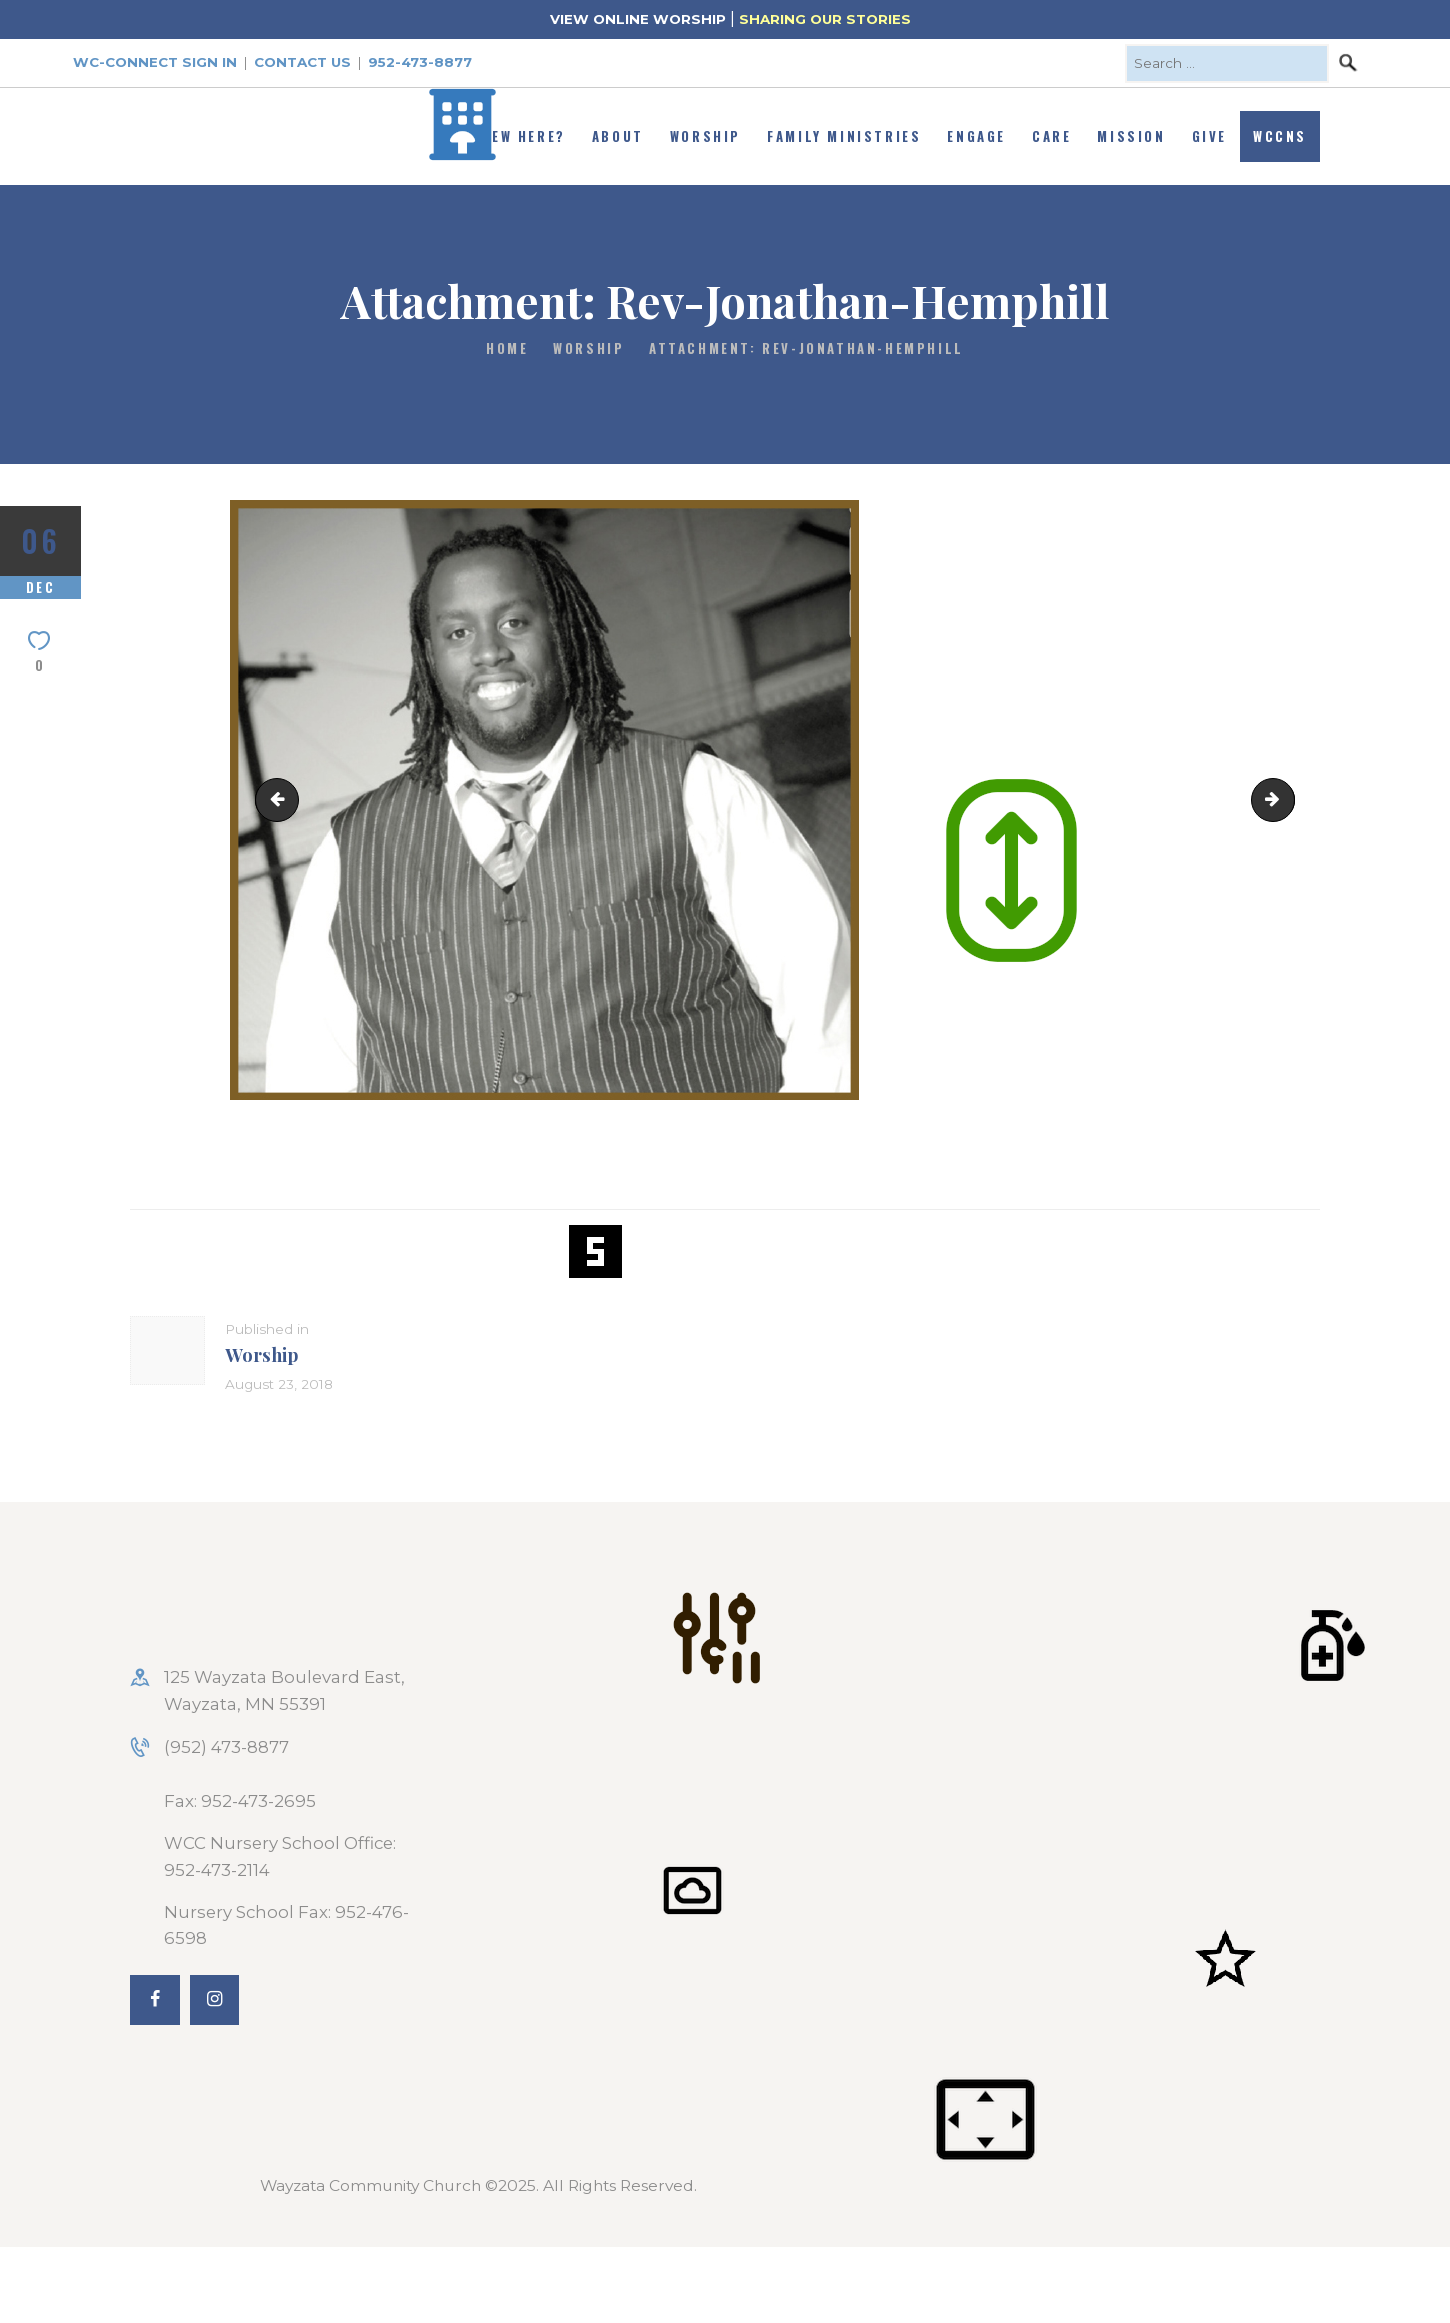 The height and width of the screenshot is (2323, 1450). Describe the element at coordinates (714, 1633) in the screenshot. I see `pause automatic adjustments or settings sync` at that location.